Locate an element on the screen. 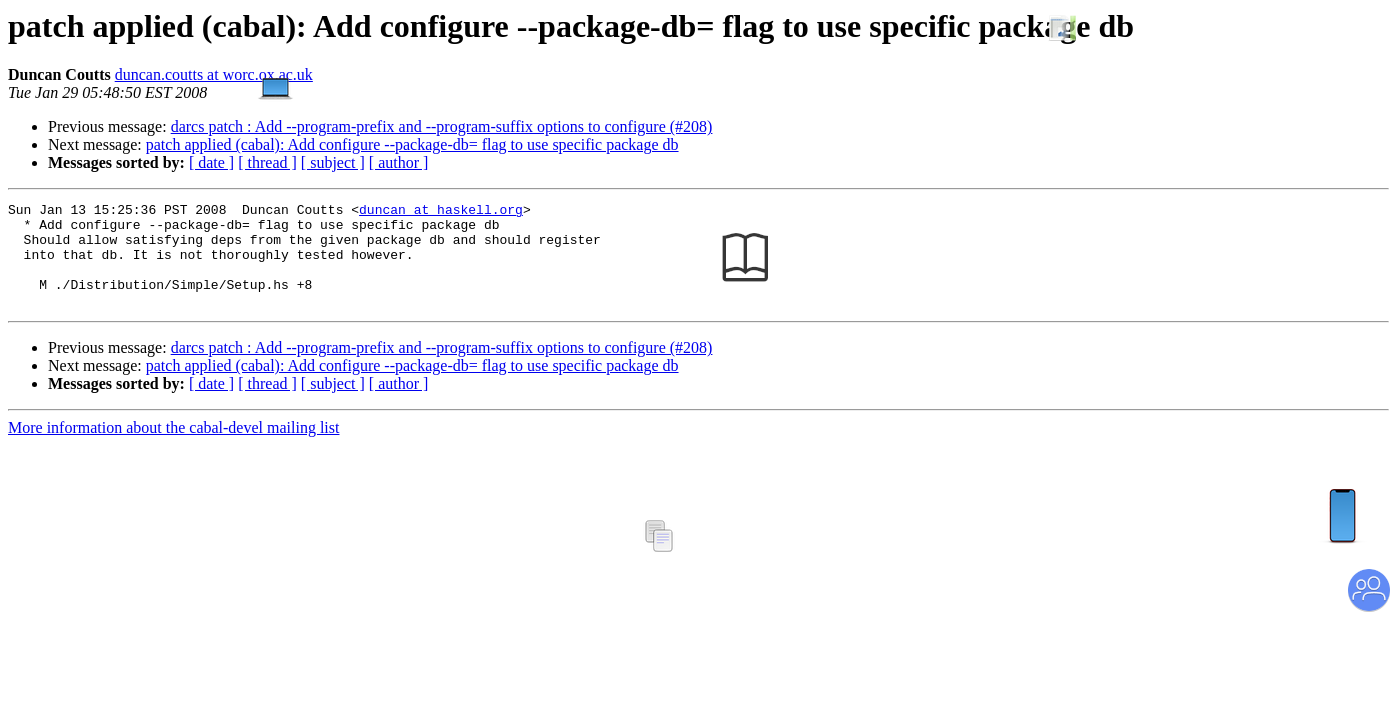  open the dictionary app is located at coordinates (747, 257).